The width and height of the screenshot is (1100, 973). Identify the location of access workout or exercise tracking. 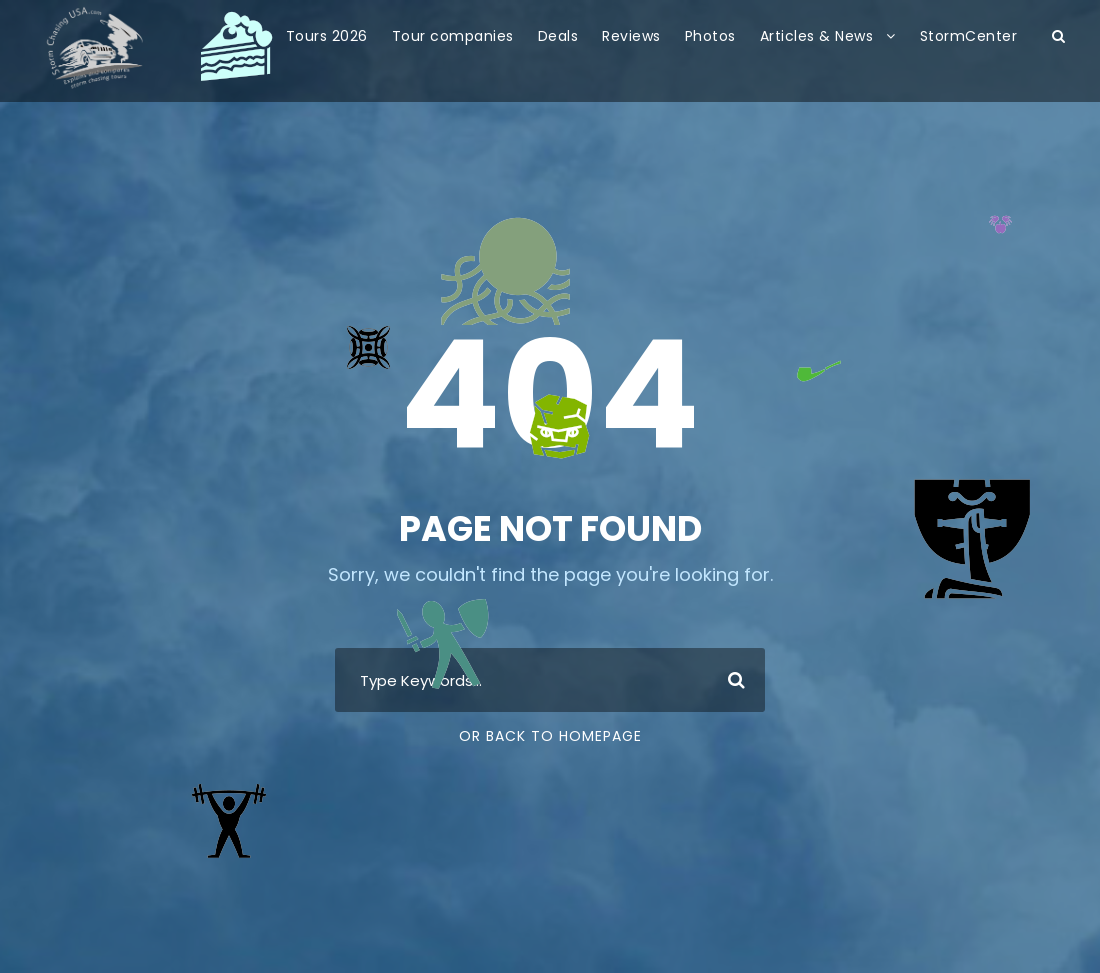
(229, 821).